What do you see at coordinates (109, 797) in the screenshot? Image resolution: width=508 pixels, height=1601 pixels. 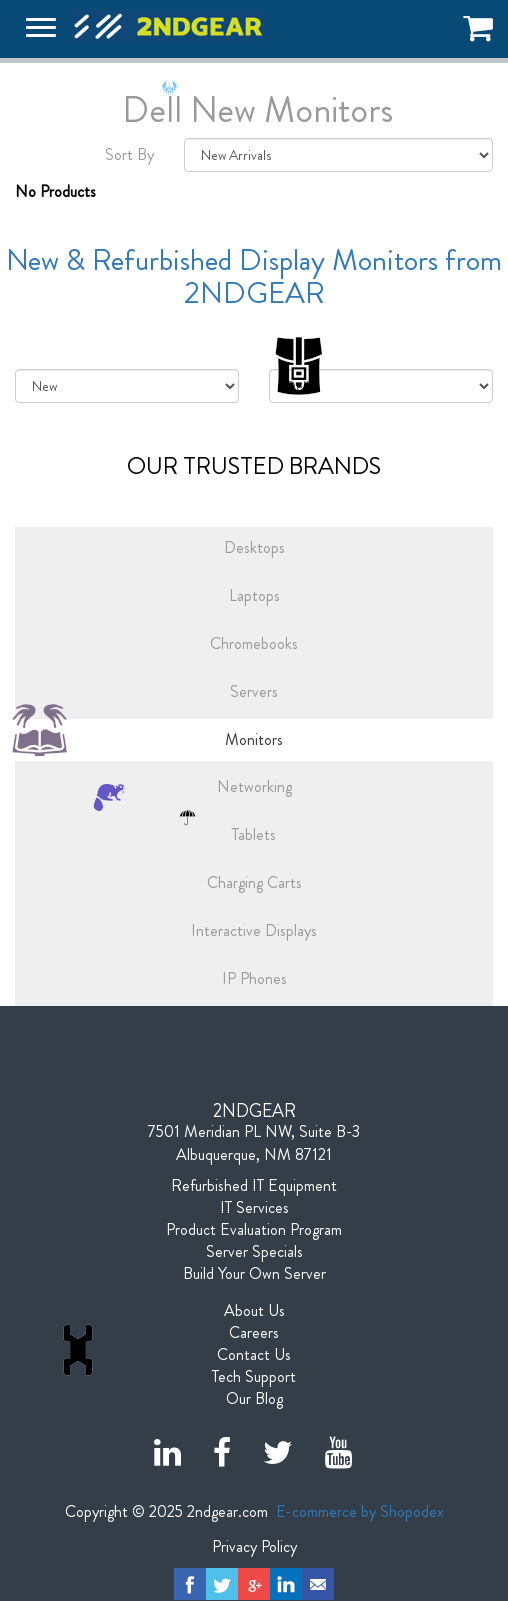 I see `beaver mascot or wildlife game element` at bounding box center [109, 797].